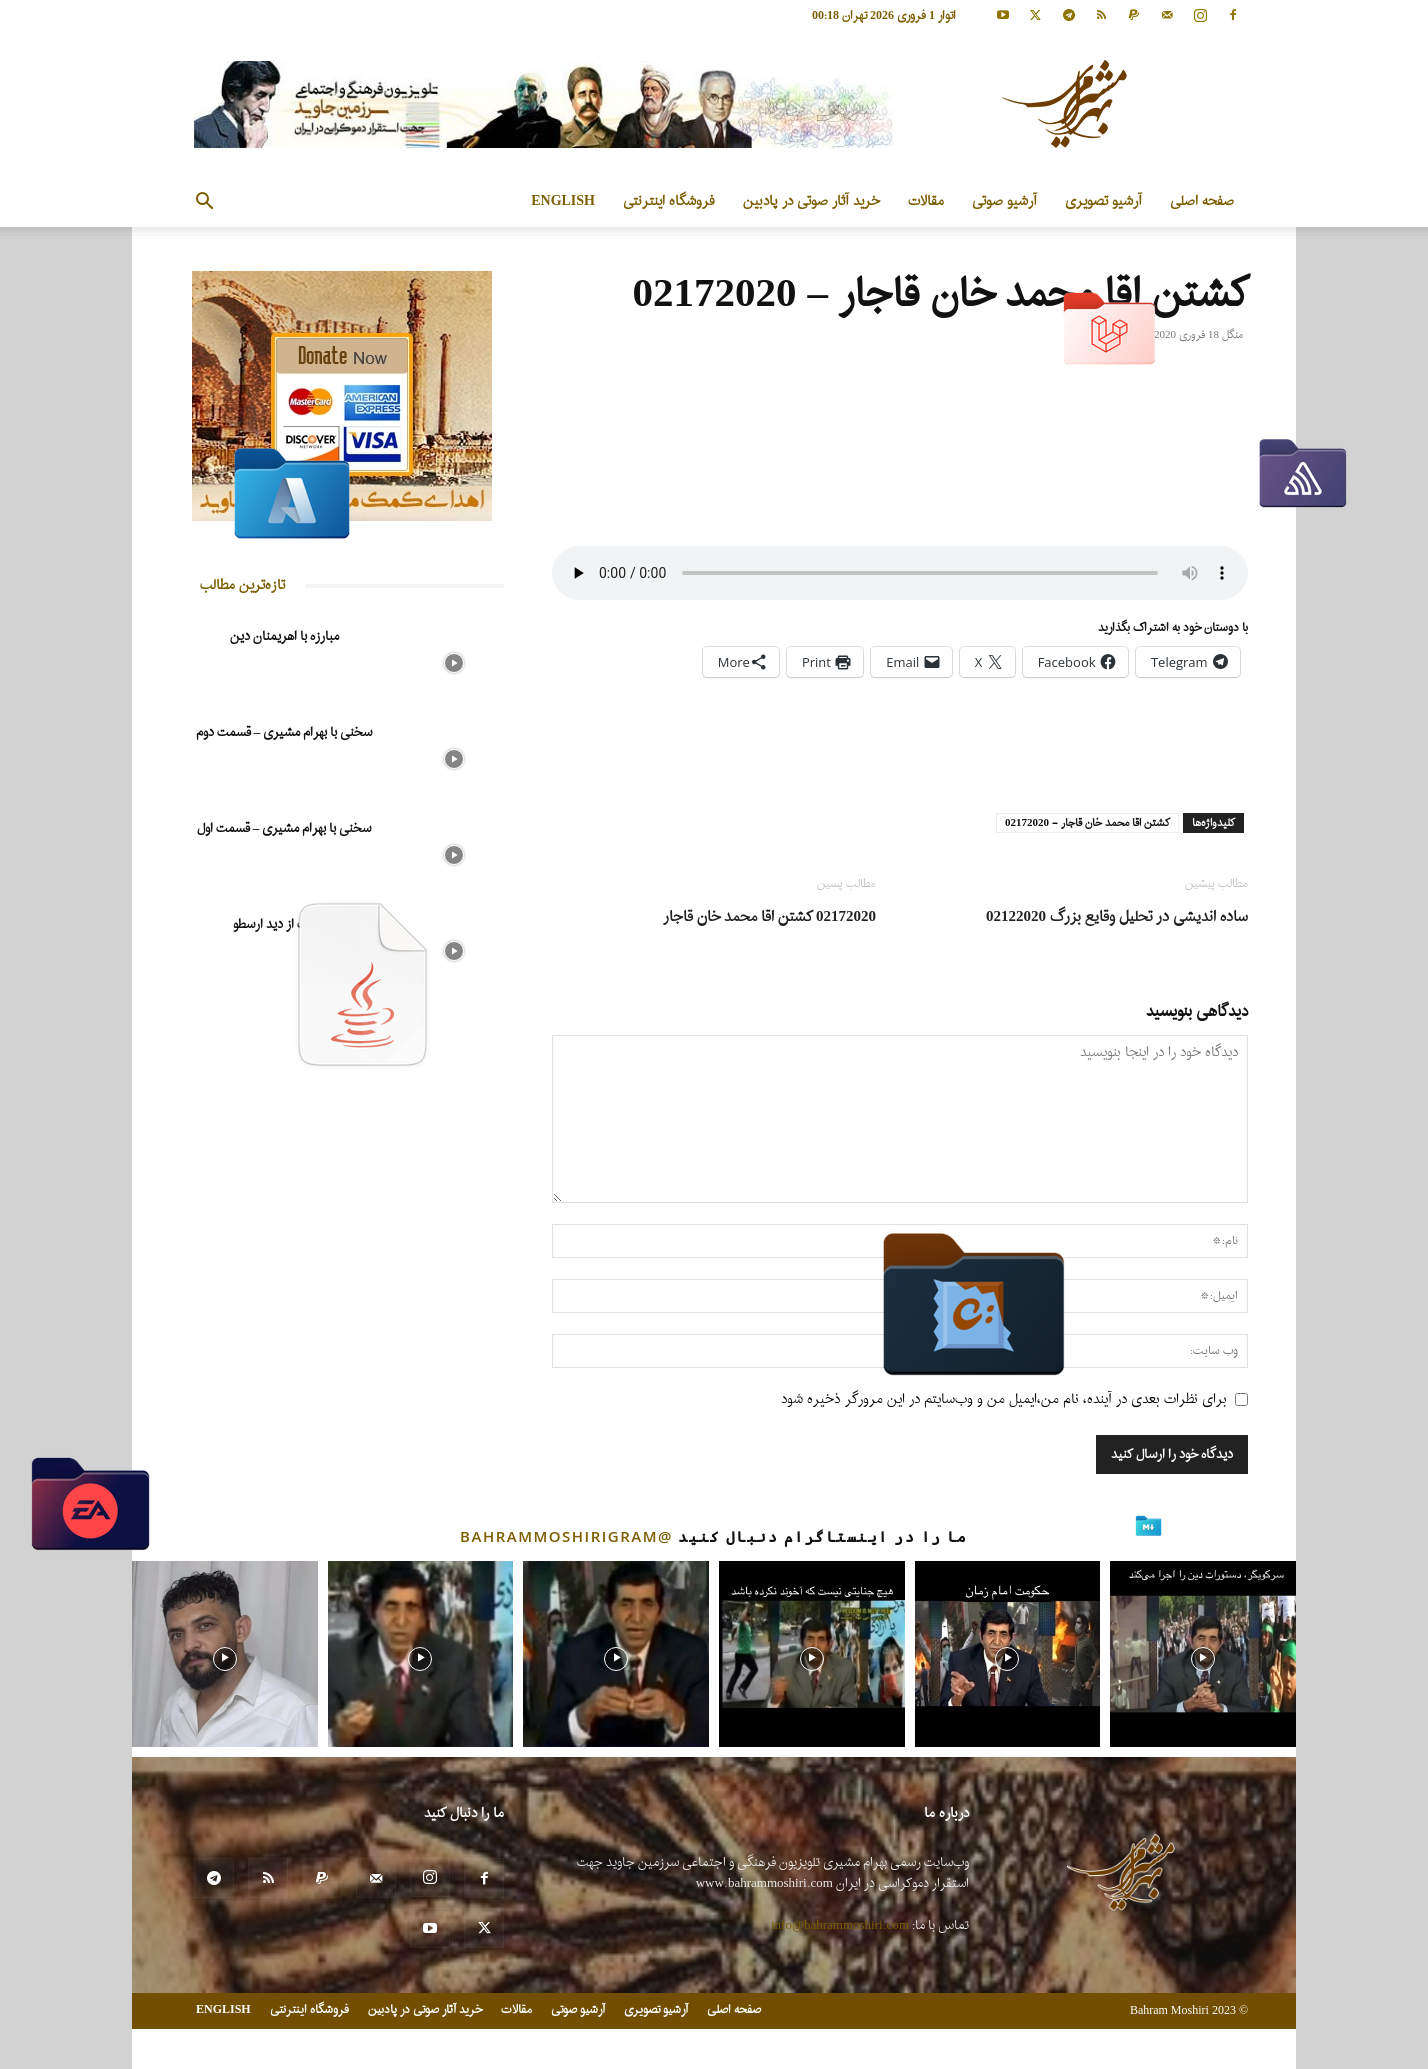  I want to click on folder containing markdown files, so click(1148, 1526).